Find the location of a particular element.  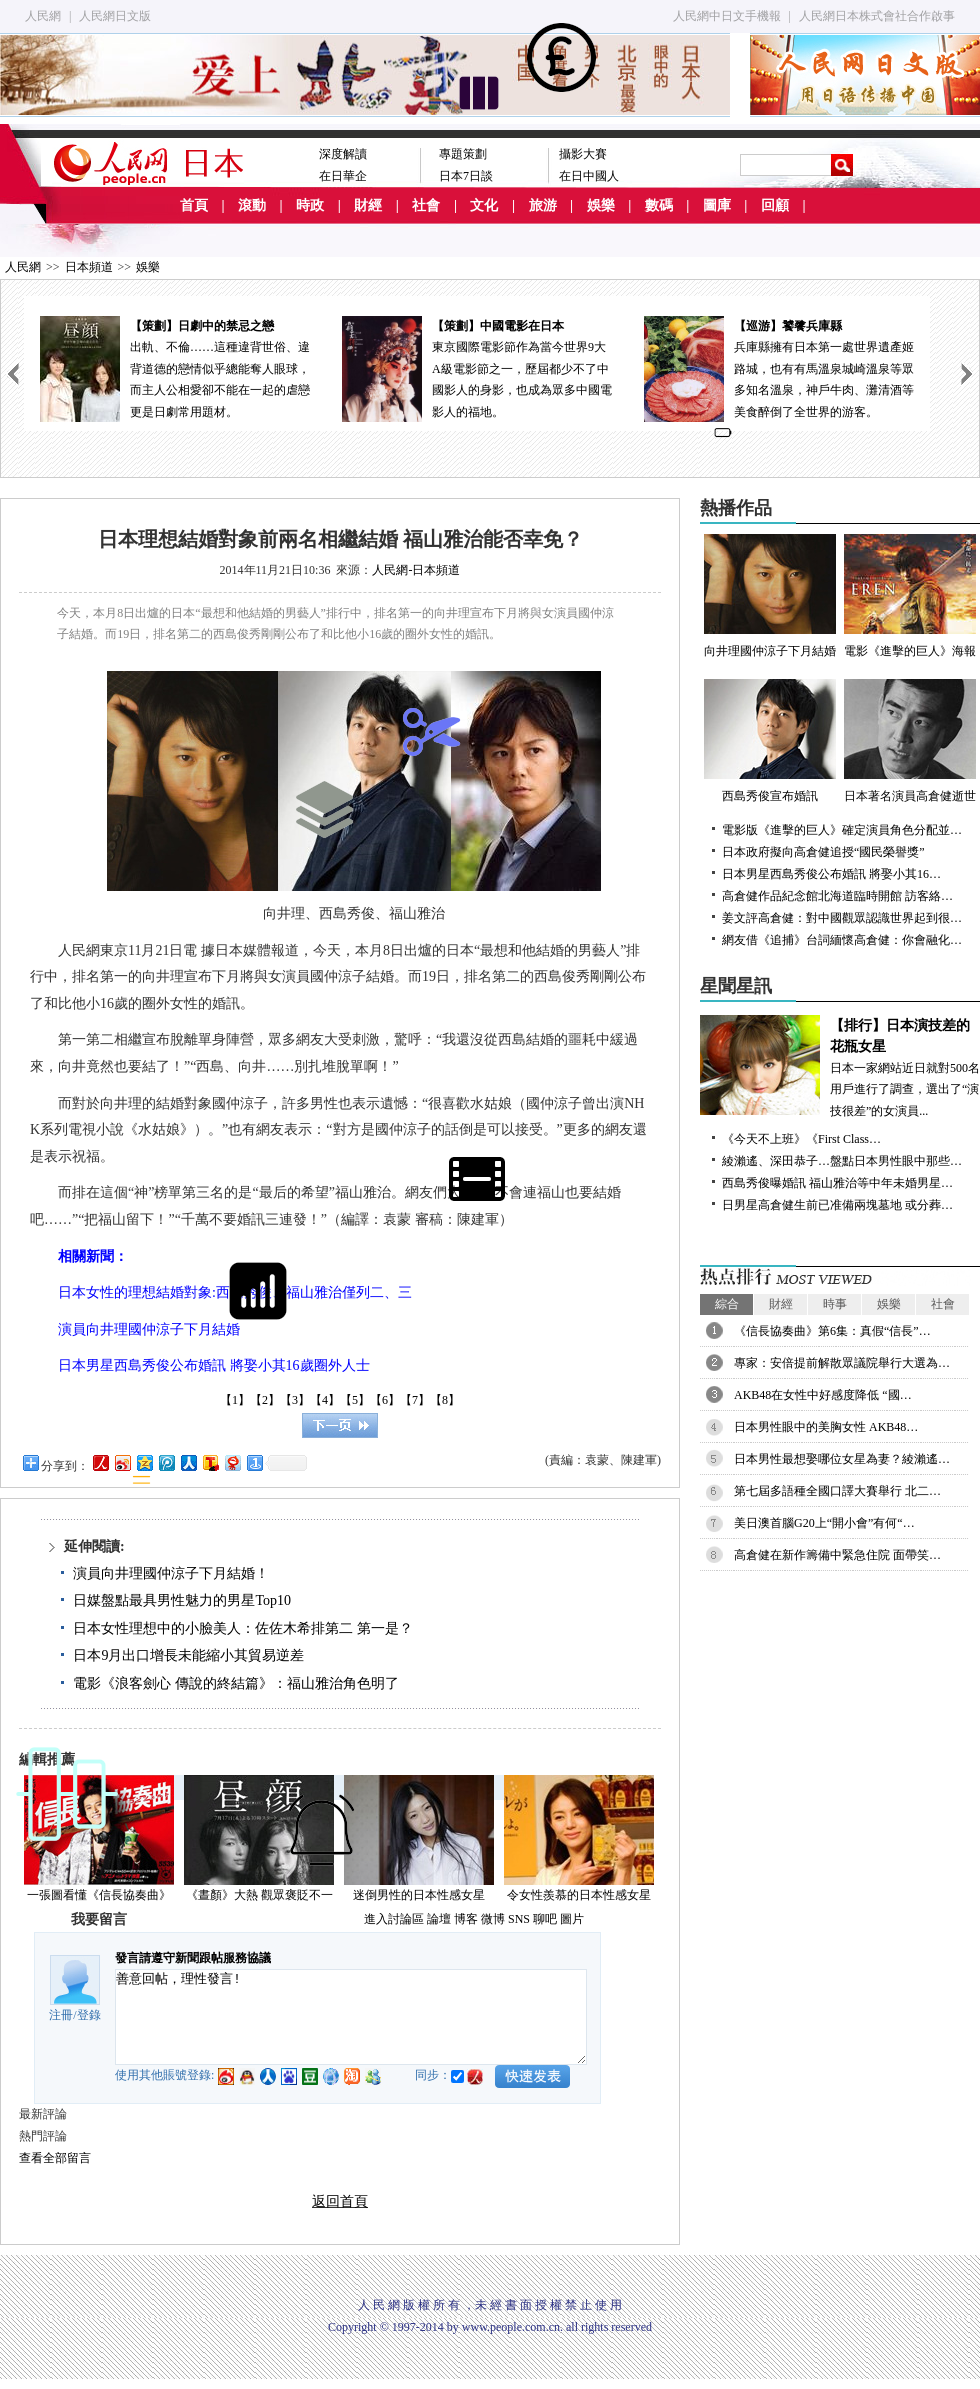

view analytics dashboard is located at coordinates (258, 1291).